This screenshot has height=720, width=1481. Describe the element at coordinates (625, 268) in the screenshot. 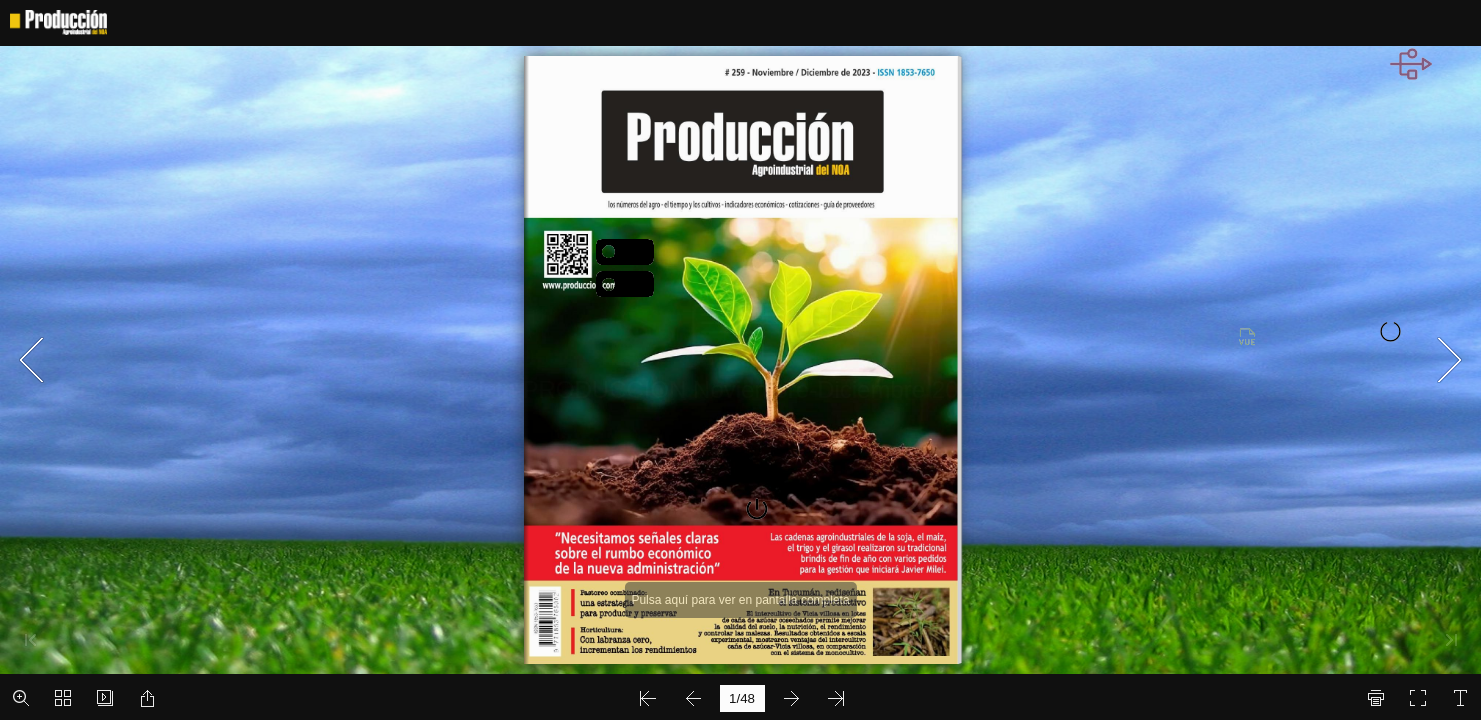

I see `access server or DNS settings` at that location.